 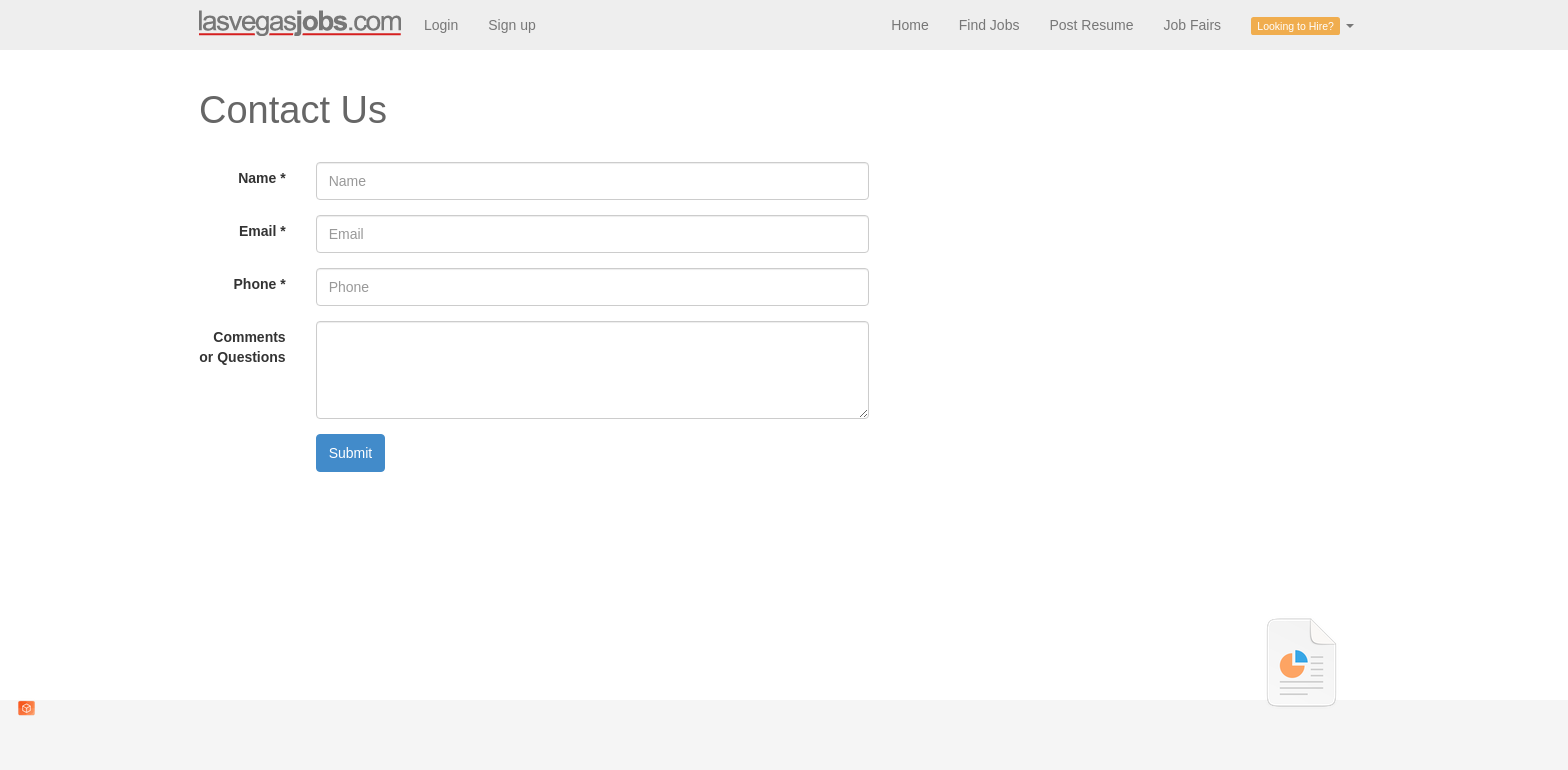 What do you see at coordinates (26, 707) in the screenshot?
I see `open a 3D model file in STL binary format` at bounding box center [26, 707].